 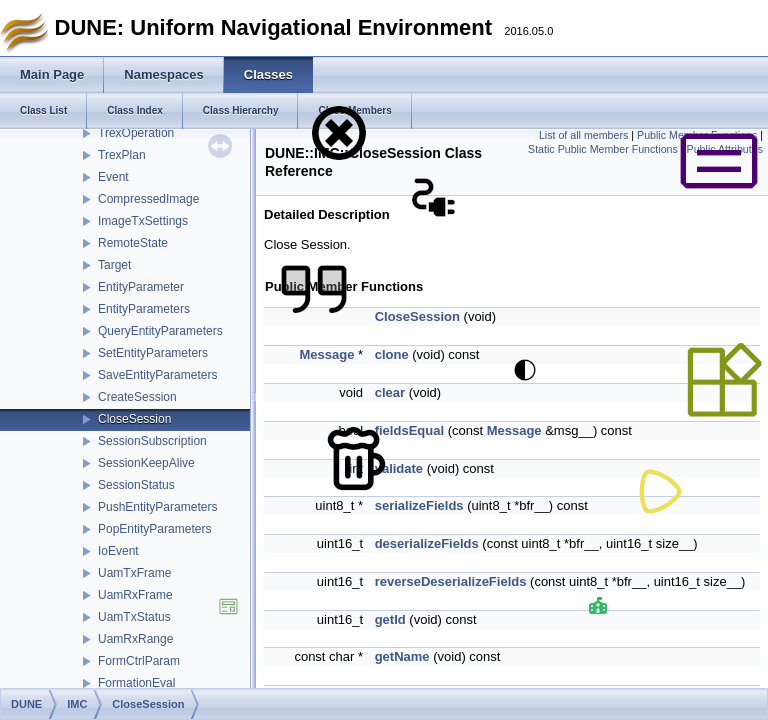 What do you see at coordinates (314, 288) in the screenshot?
I see `view testimonials or customer quotes` at bounding box center [314, 288].